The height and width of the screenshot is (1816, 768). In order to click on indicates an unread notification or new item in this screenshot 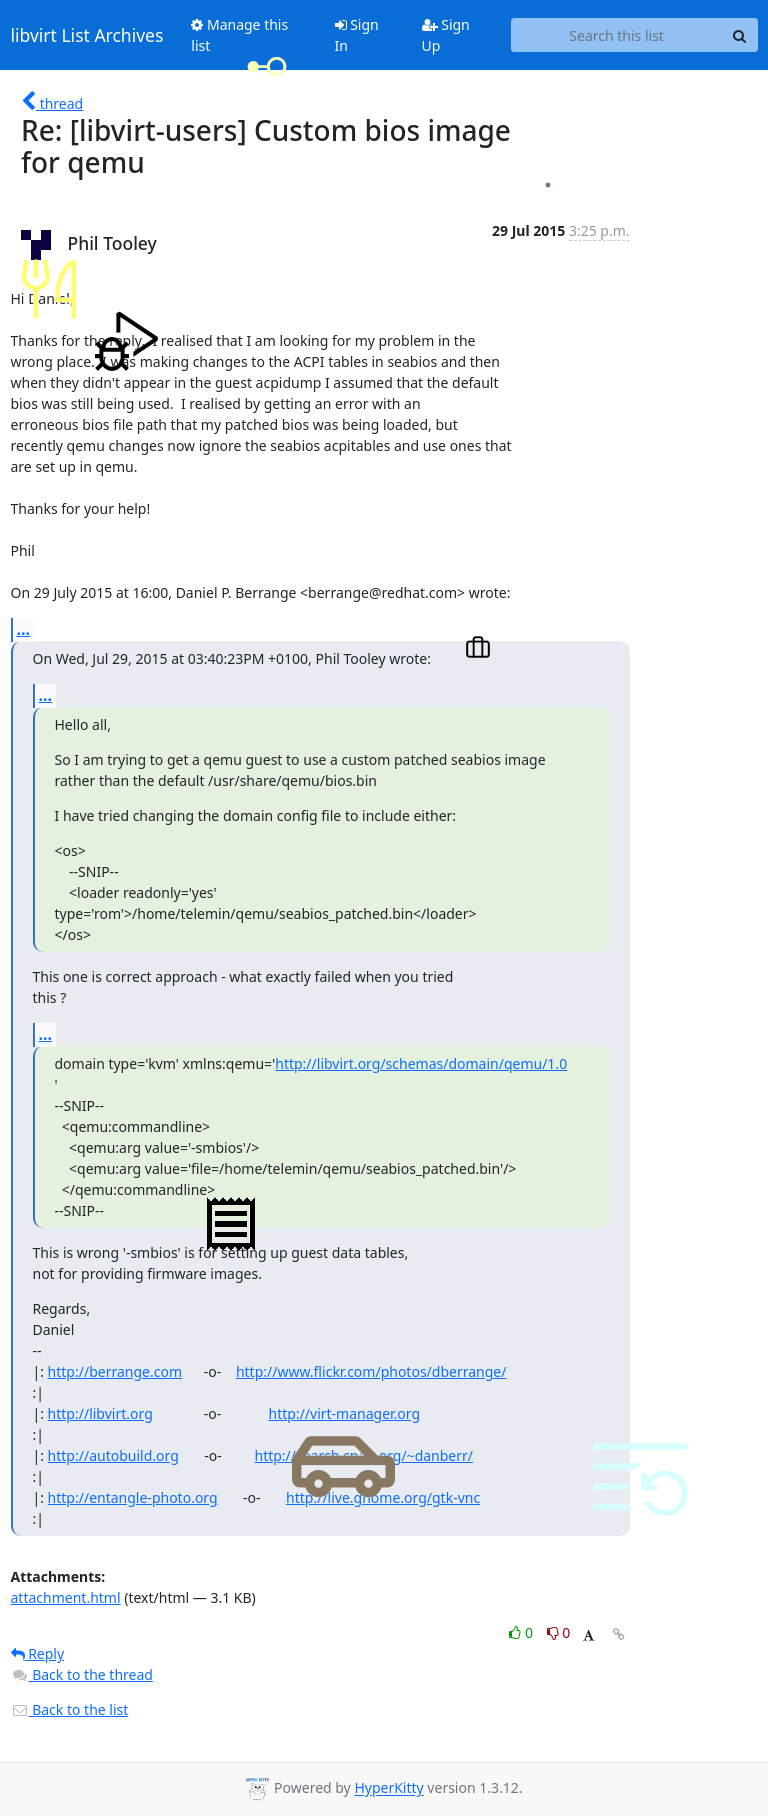, I will do `click(548, 185)`.